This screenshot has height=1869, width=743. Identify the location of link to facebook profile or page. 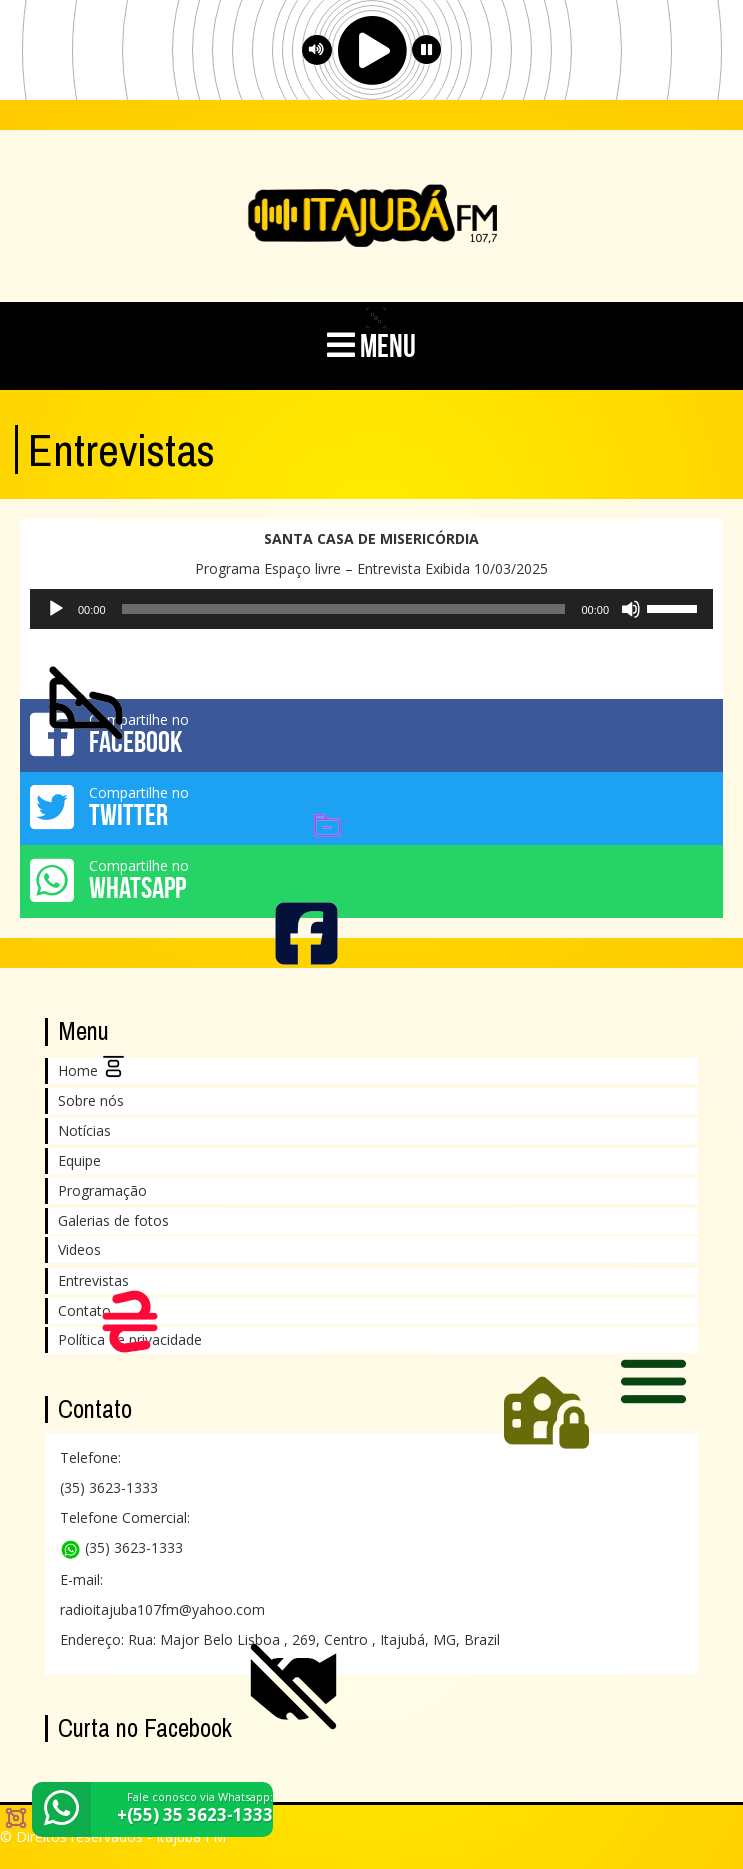
(306, 933).